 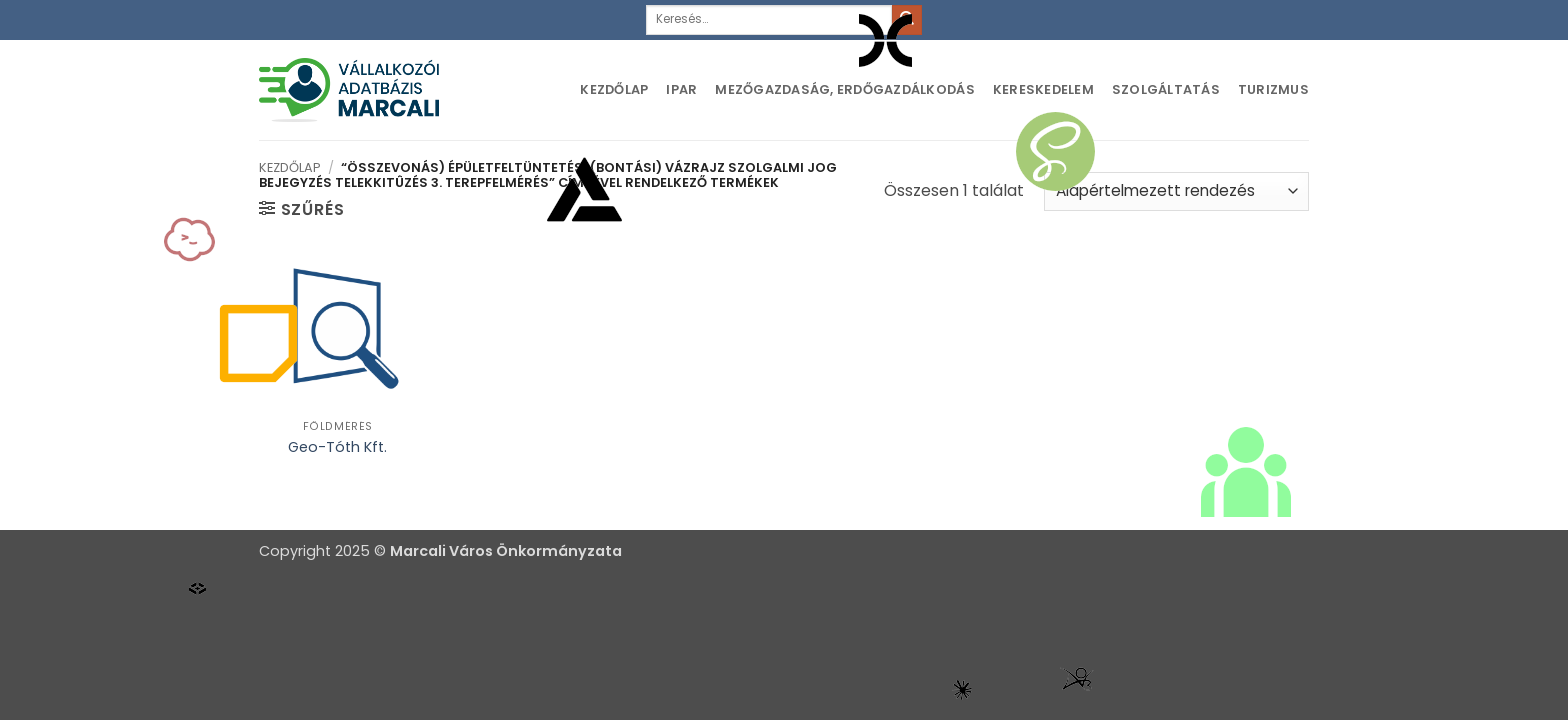 What do you see at coordinates (189, 239) in the screenshot?
I see `open termius ssh client` at bounding box center [189, 239].